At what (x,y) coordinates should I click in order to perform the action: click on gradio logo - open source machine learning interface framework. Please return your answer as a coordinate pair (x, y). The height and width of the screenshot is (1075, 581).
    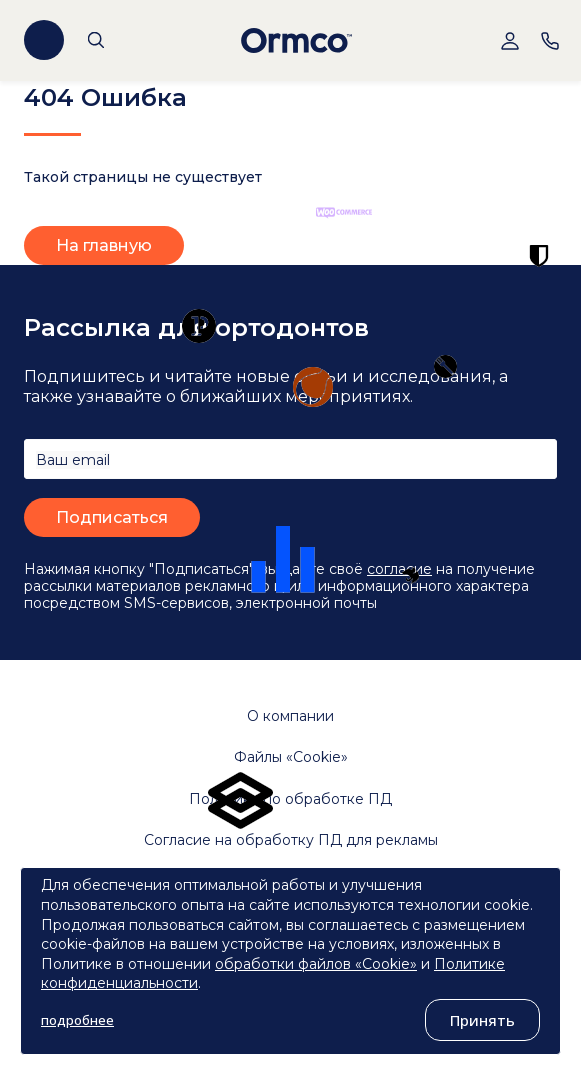
    Looking at the image, I should click on (240, 800).